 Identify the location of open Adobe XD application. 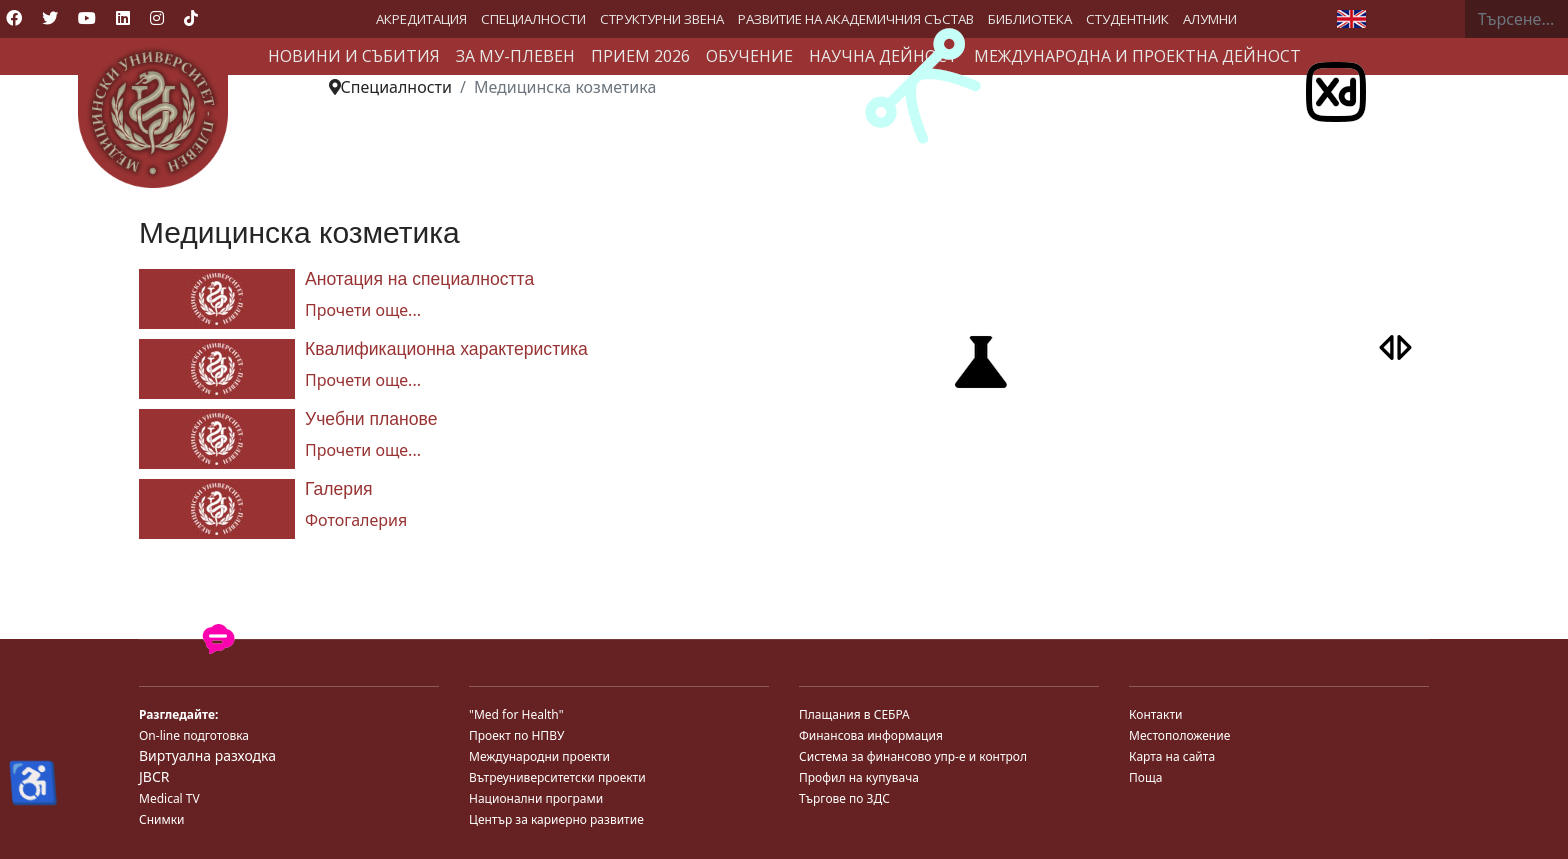
(1336, 92).